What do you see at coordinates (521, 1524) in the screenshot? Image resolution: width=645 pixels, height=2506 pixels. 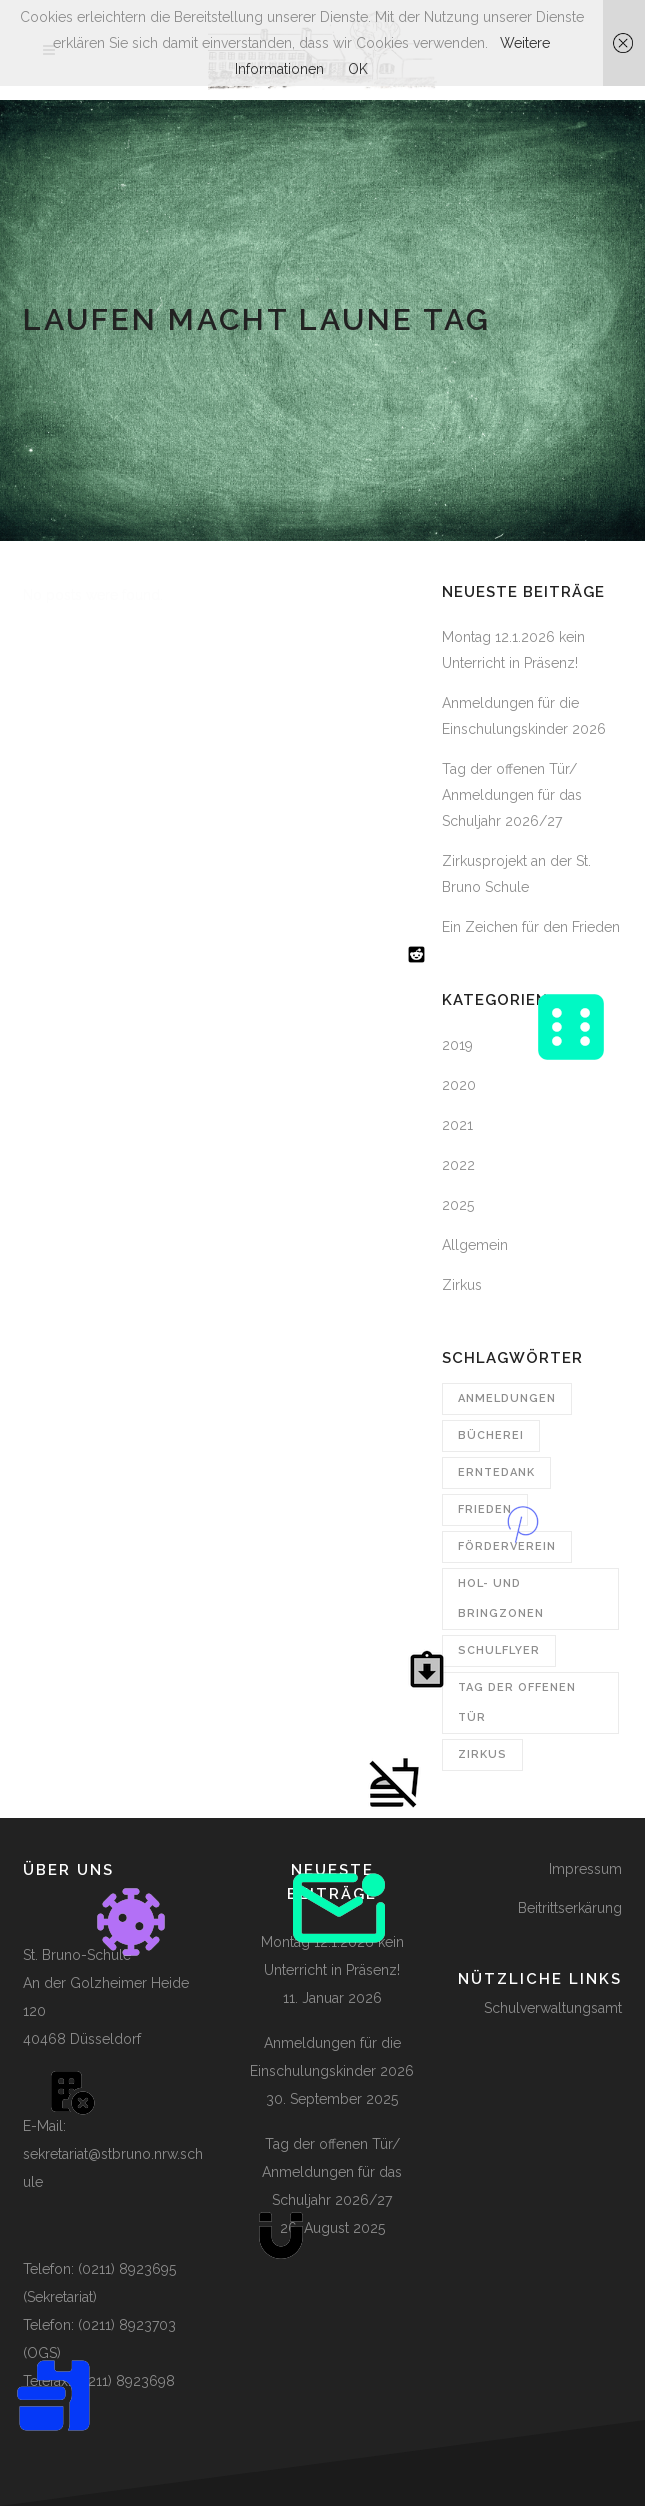 I see `open Pinterest app` at bounding box center [521, 1524].